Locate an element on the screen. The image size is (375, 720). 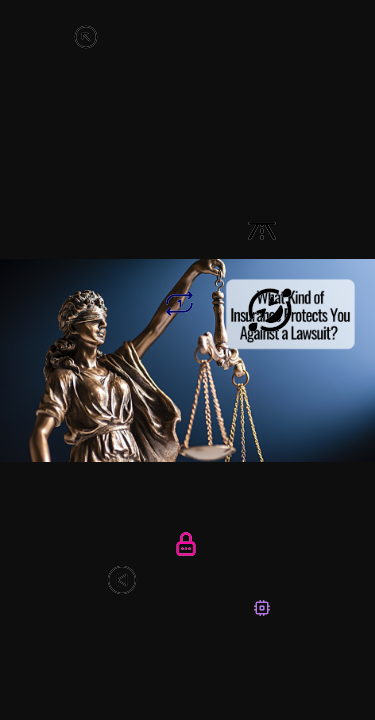
skip to previous track is located at coordinates (122, 580).